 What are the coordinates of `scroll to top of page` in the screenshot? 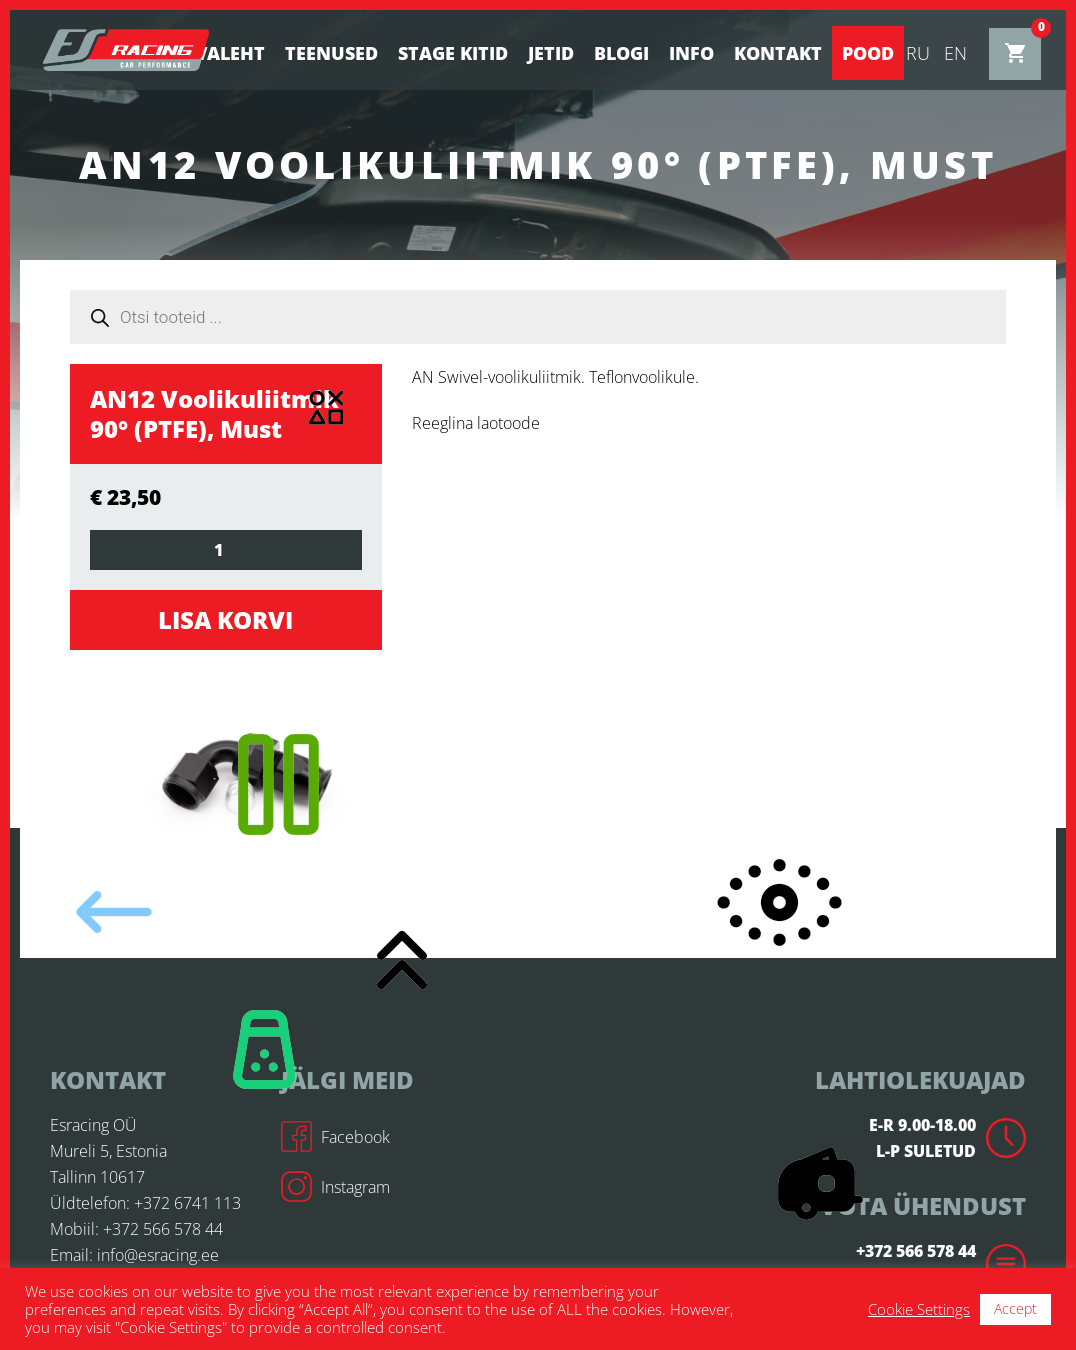 It's located at (402, 960).